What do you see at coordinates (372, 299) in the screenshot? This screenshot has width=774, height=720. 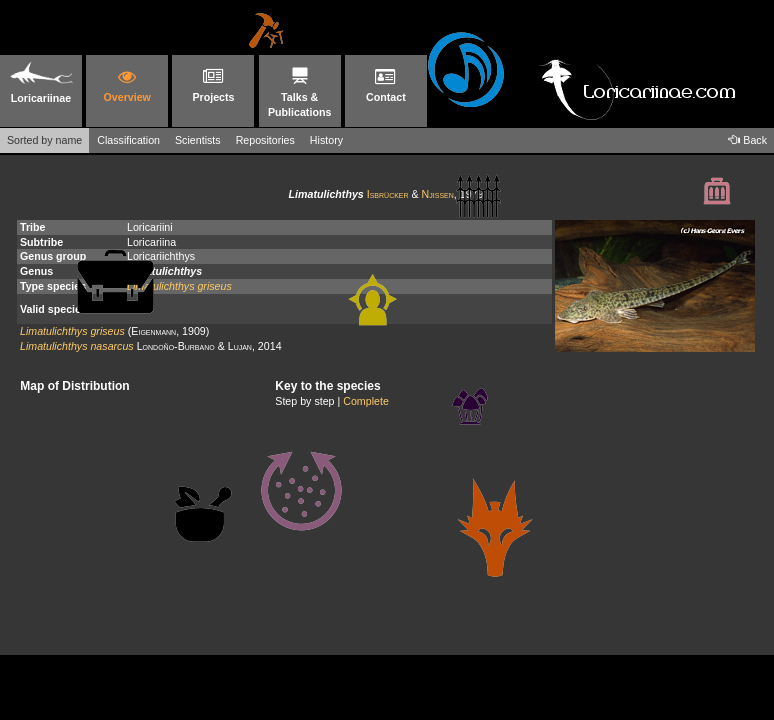 I see `indicates a holy or divine character class` at bounding box center [372, 299].